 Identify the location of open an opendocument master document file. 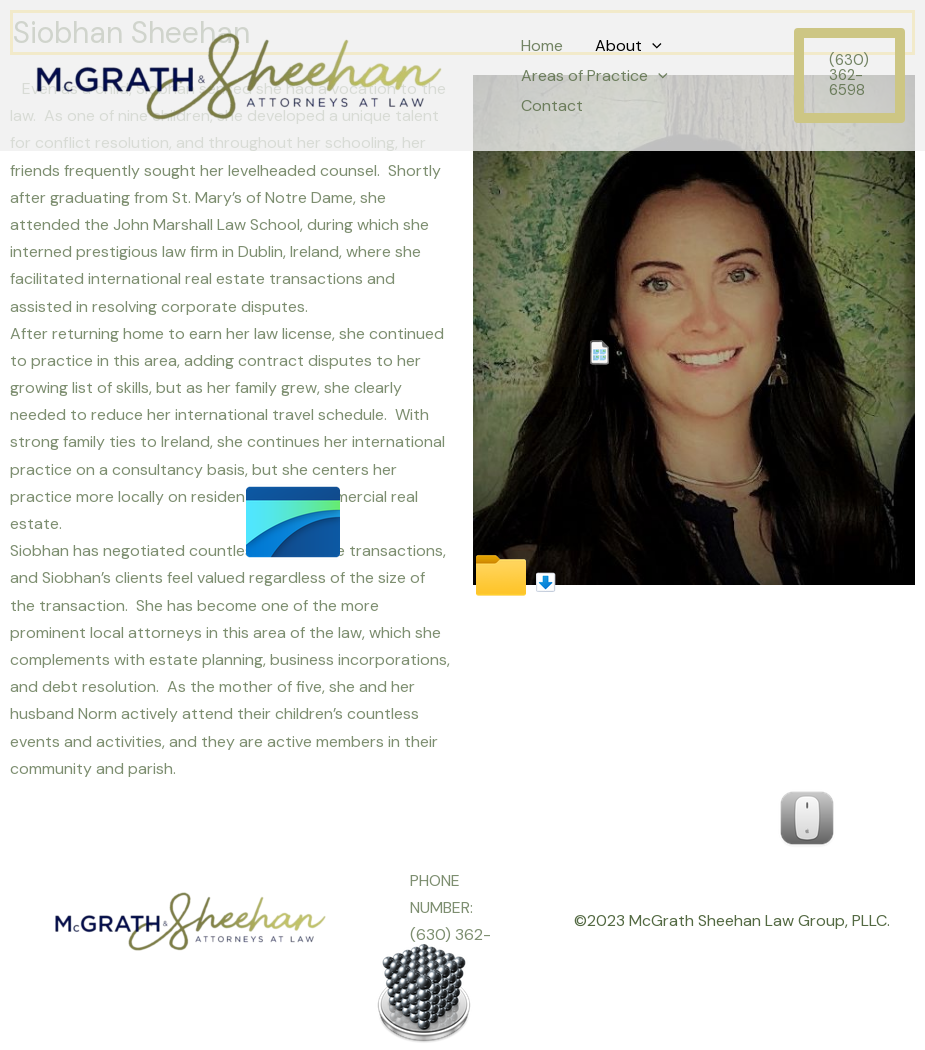
(599, 352).